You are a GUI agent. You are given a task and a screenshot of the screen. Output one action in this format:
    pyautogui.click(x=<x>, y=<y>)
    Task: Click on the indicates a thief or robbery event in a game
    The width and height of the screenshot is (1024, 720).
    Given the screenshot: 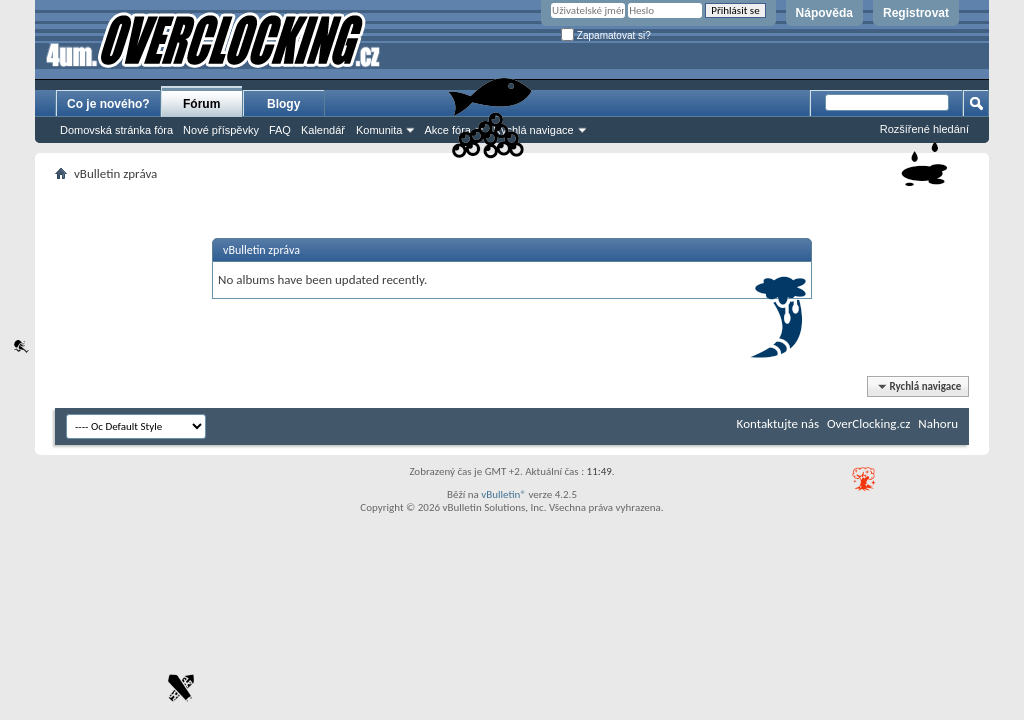 What is the action you would take?
    pyautogui.click(x=21, y=346)
    